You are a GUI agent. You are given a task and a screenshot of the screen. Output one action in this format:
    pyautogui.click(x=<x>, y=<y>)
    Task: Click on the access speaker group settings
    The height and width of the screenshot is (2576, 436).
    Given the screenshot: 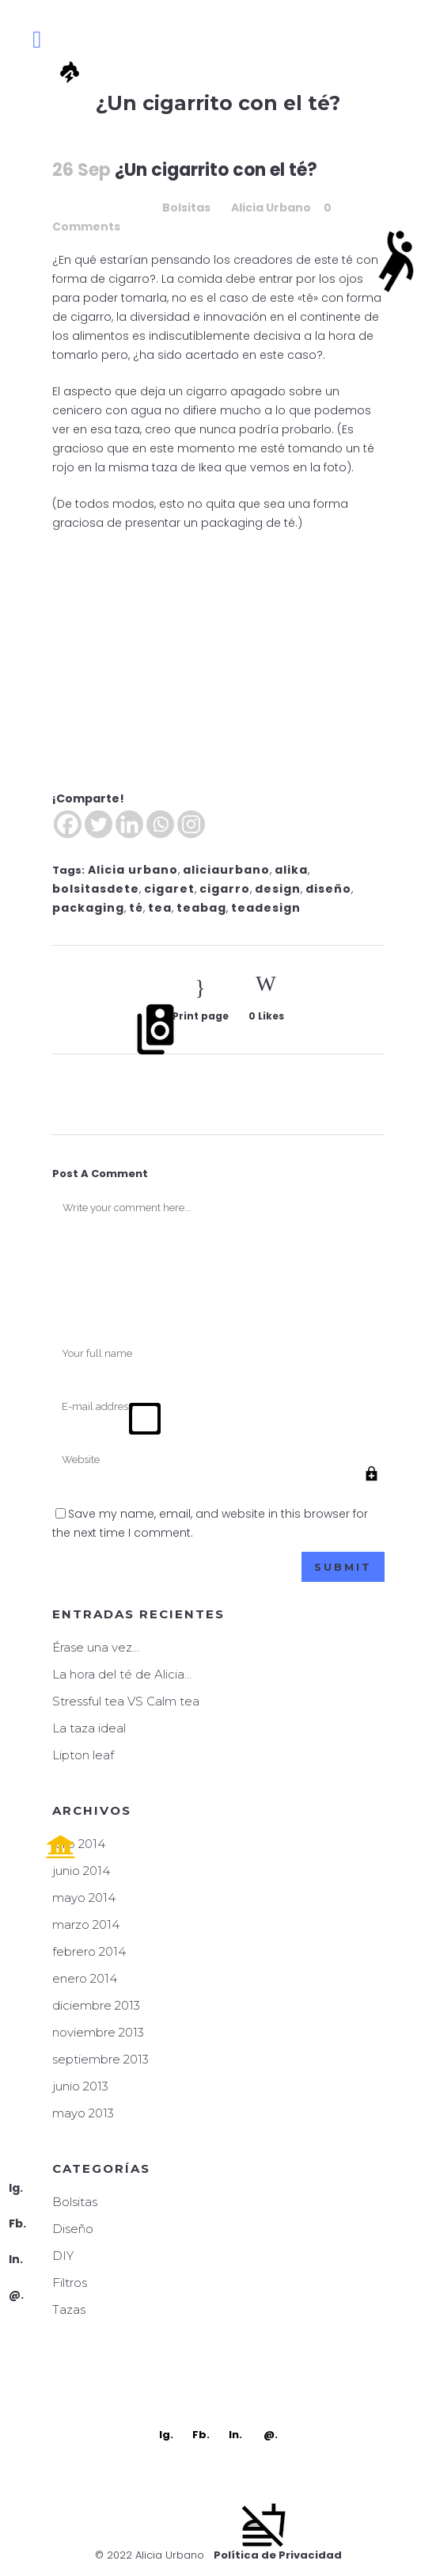 What is the action you would take?
    pyautogui.click(x=155, y=1029)
    